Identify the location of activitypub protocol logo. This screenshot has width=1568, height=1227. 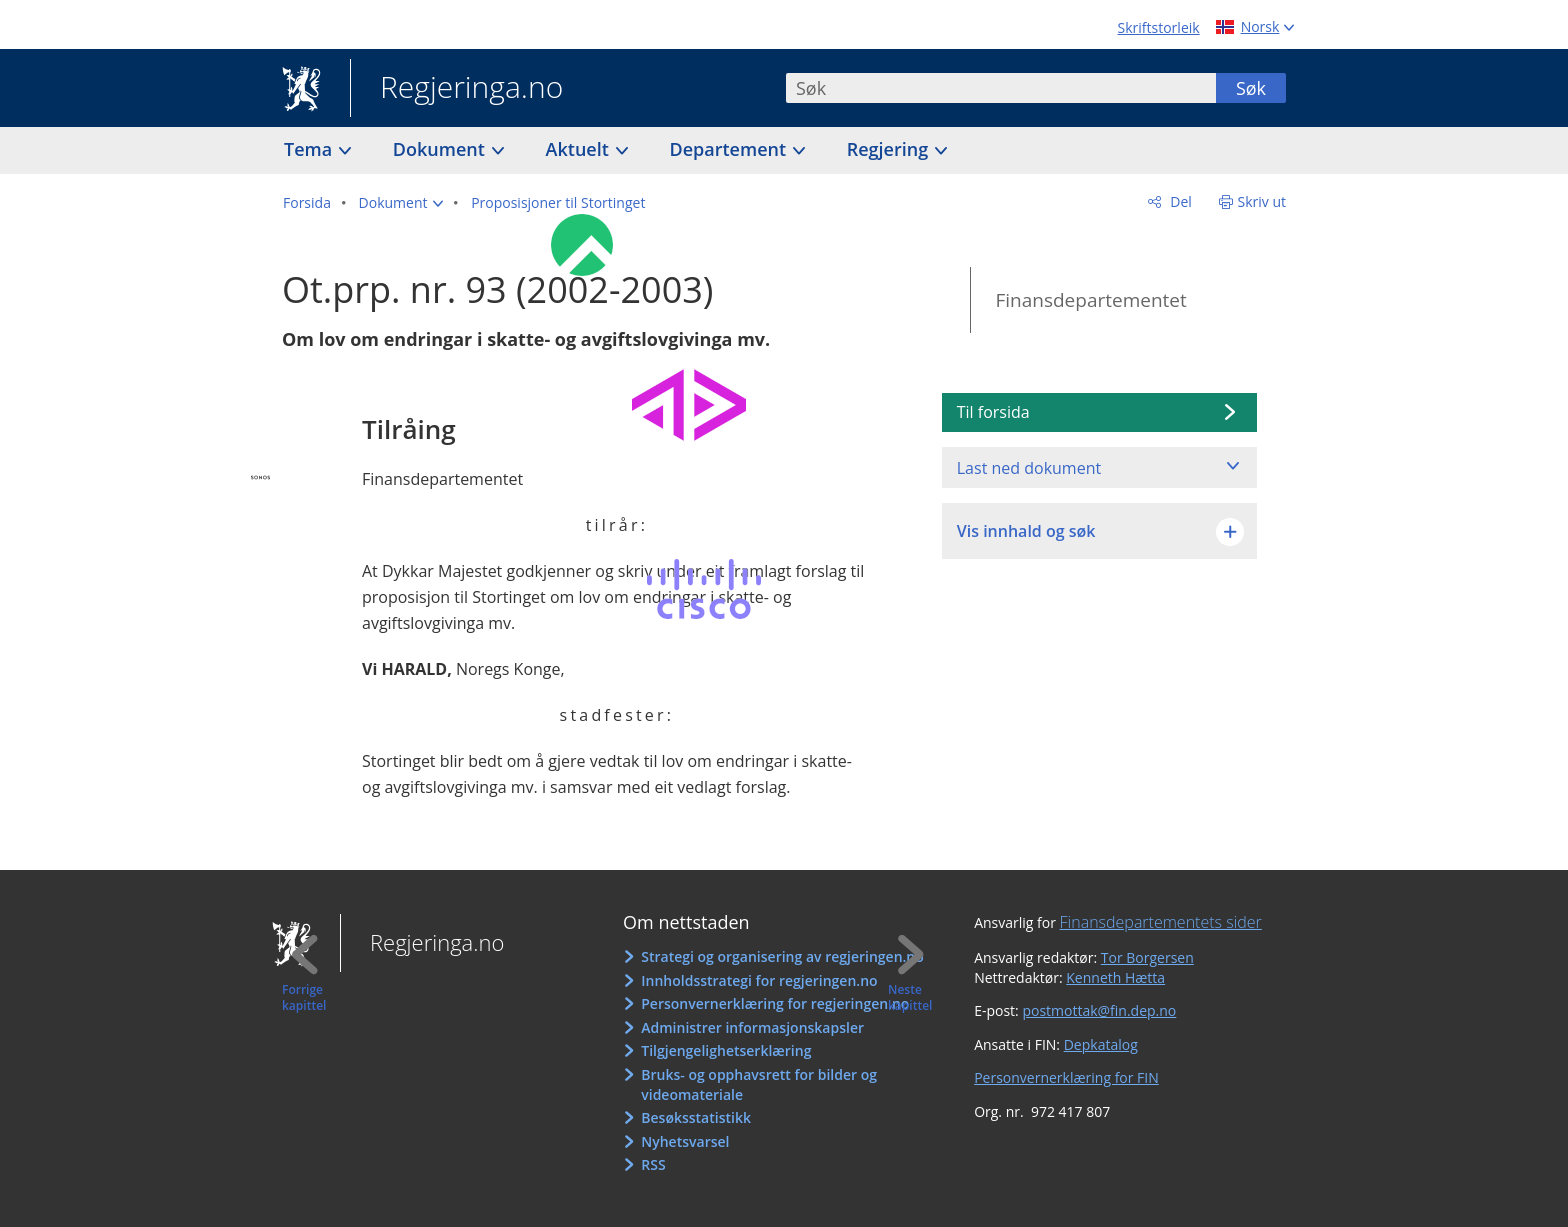
(689, 405).